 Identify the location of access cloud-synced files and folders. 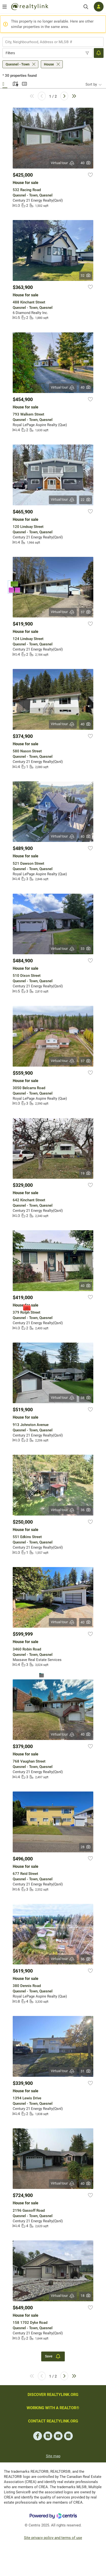
(27, 1308).